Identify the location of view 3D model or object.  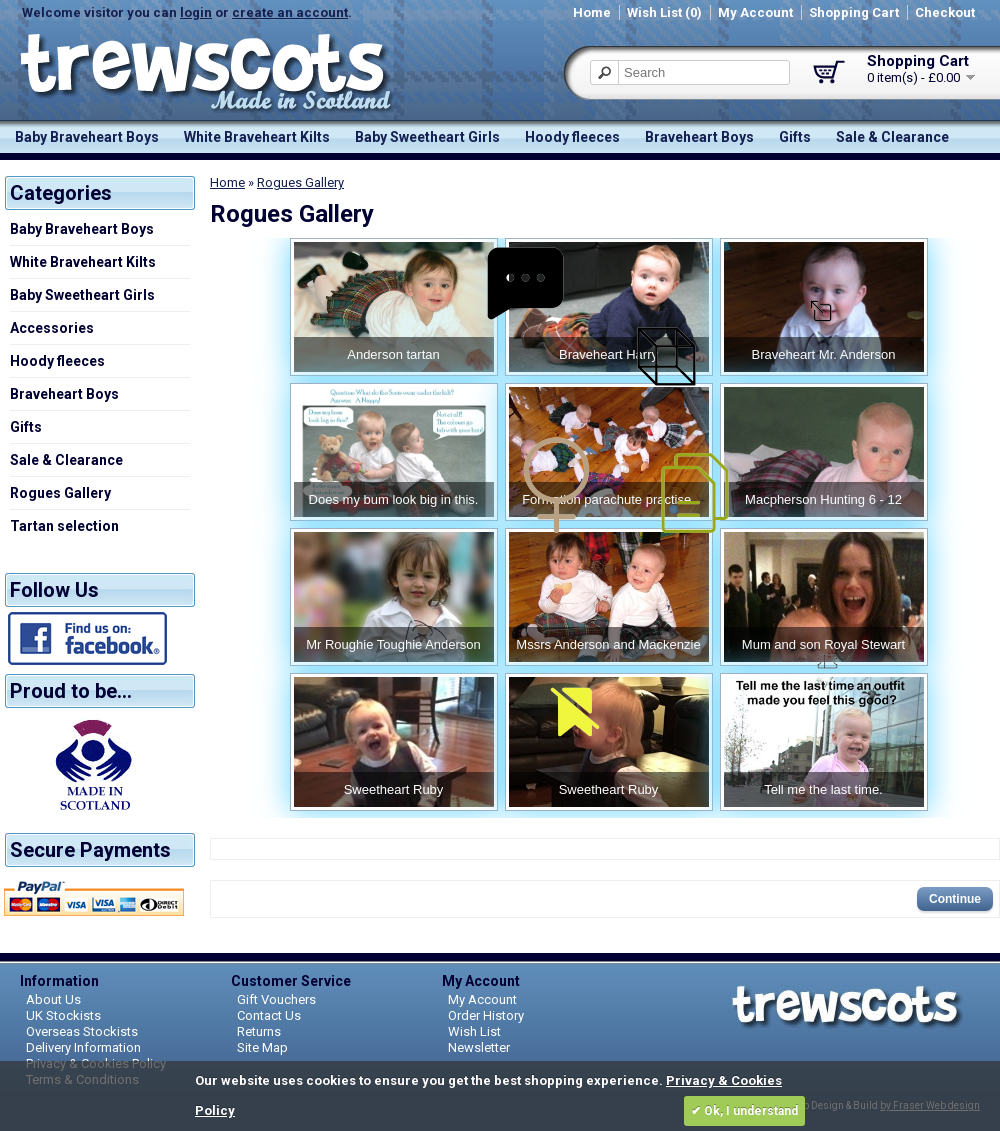
(666, 356).